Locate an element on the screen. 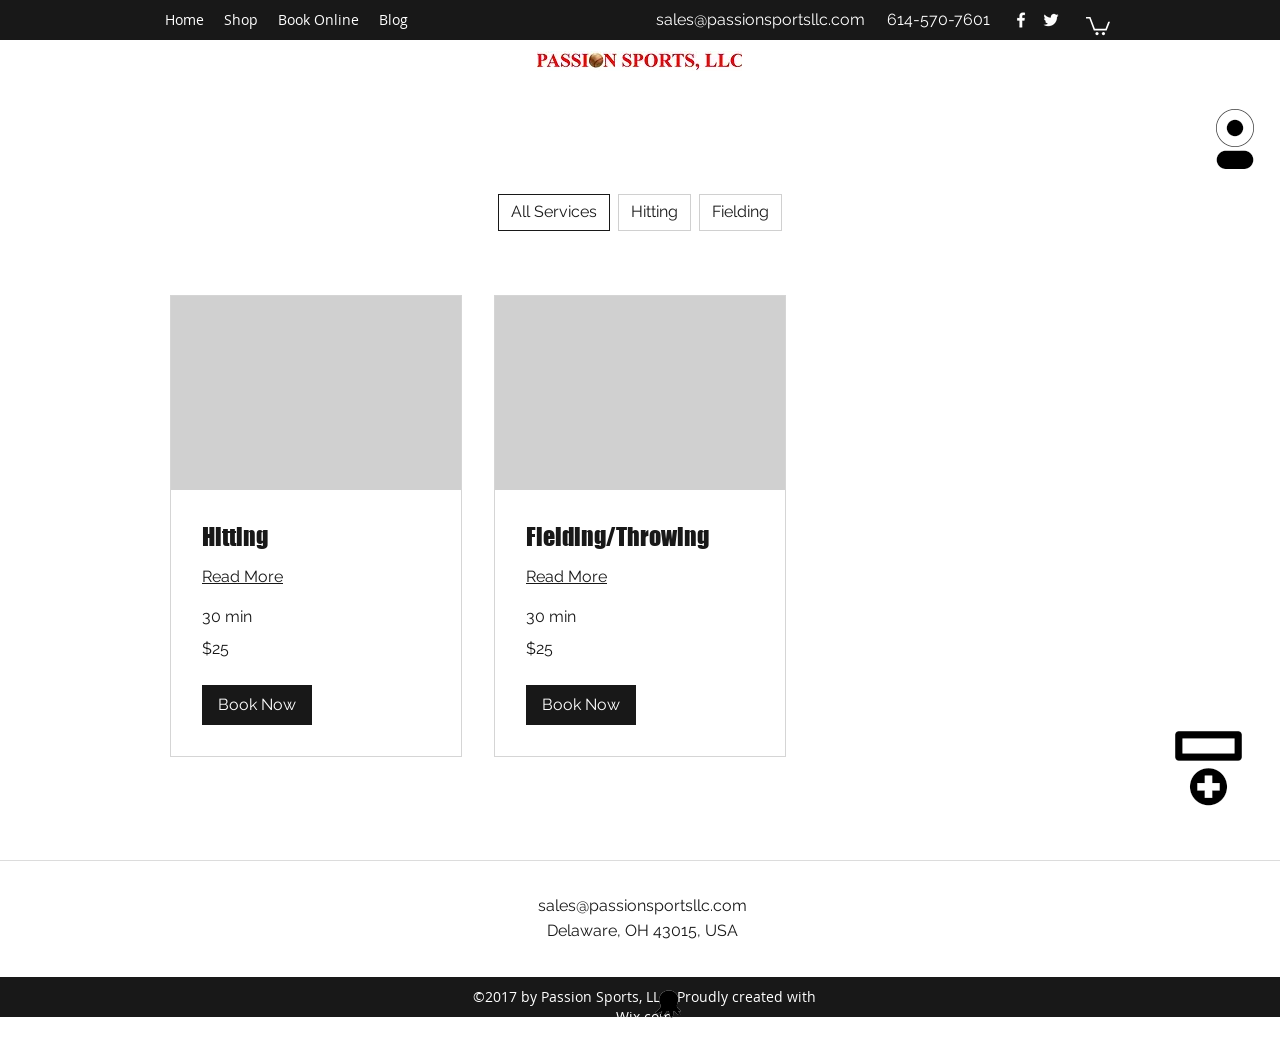  daisyUI component library logo is located at coordinates (1235, 139).